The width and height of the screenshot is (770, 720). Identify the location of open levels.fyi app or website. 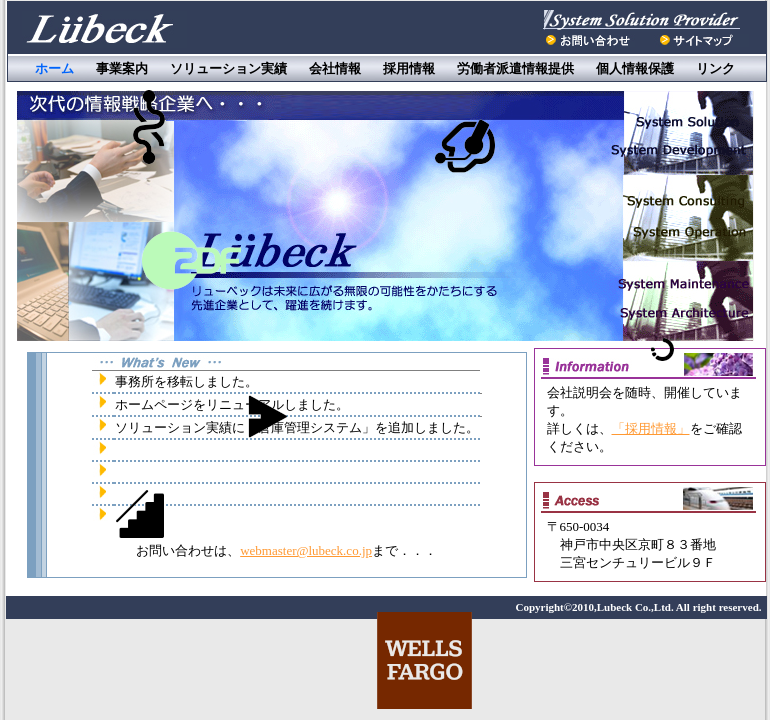
(140, 514).